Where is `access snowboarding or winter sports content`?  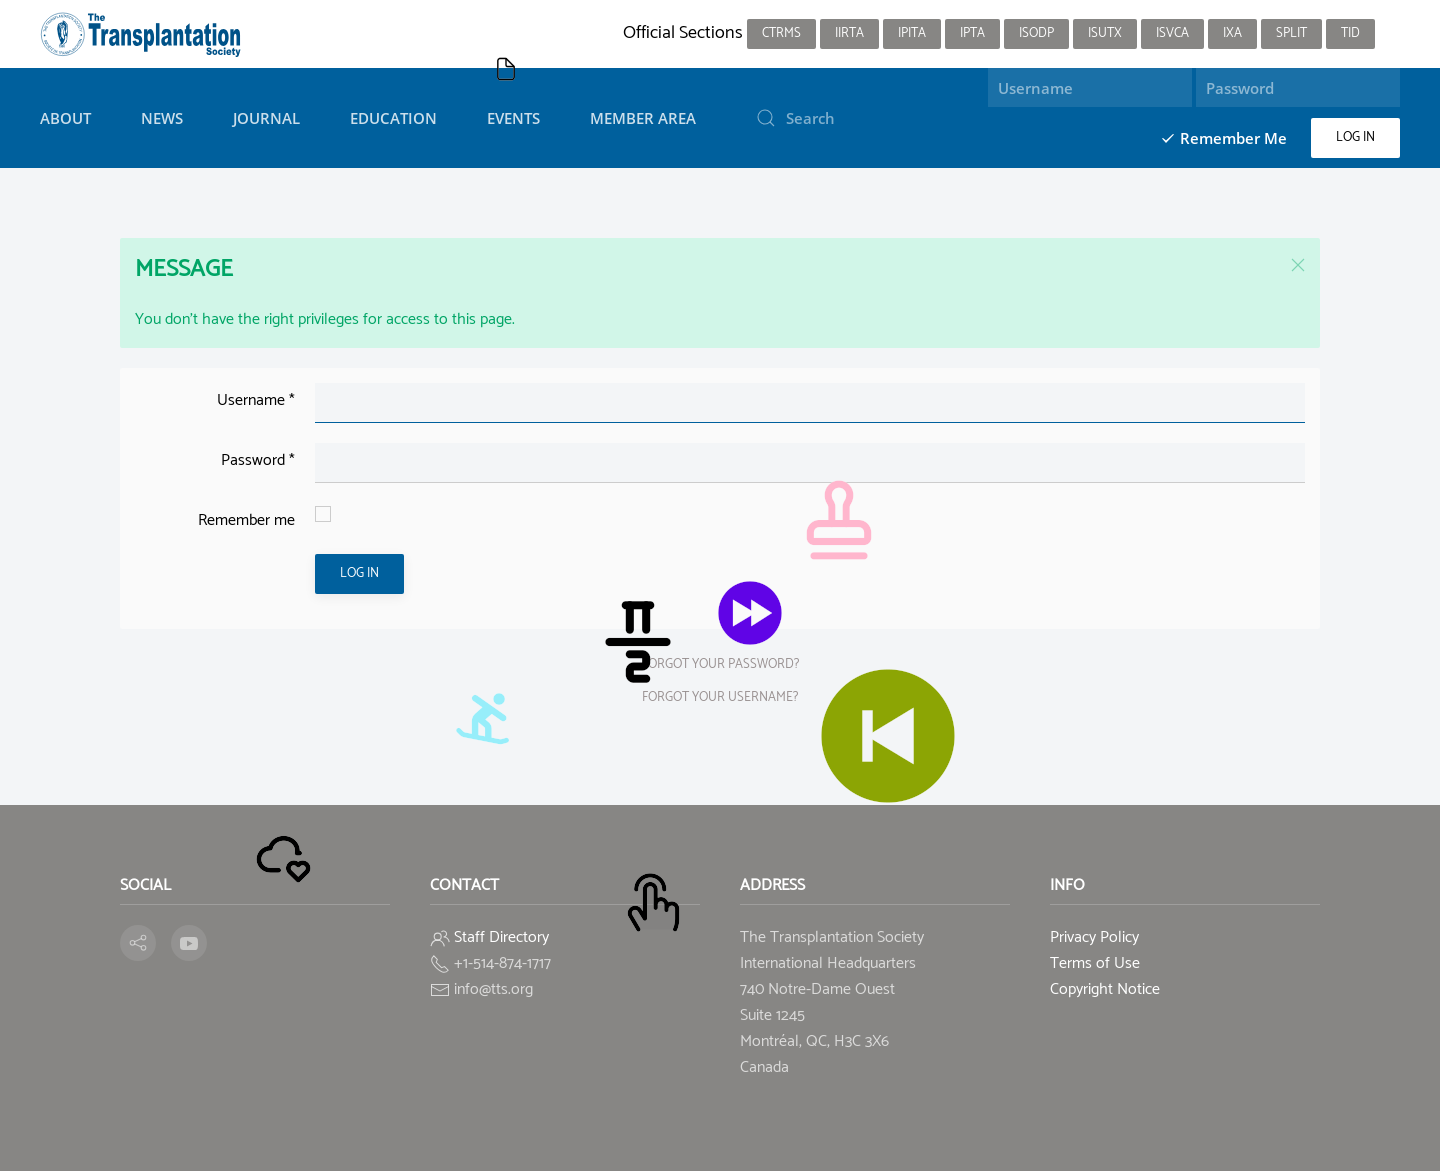 access snowboarding or winter sports content is located at coordinates (485, 718).